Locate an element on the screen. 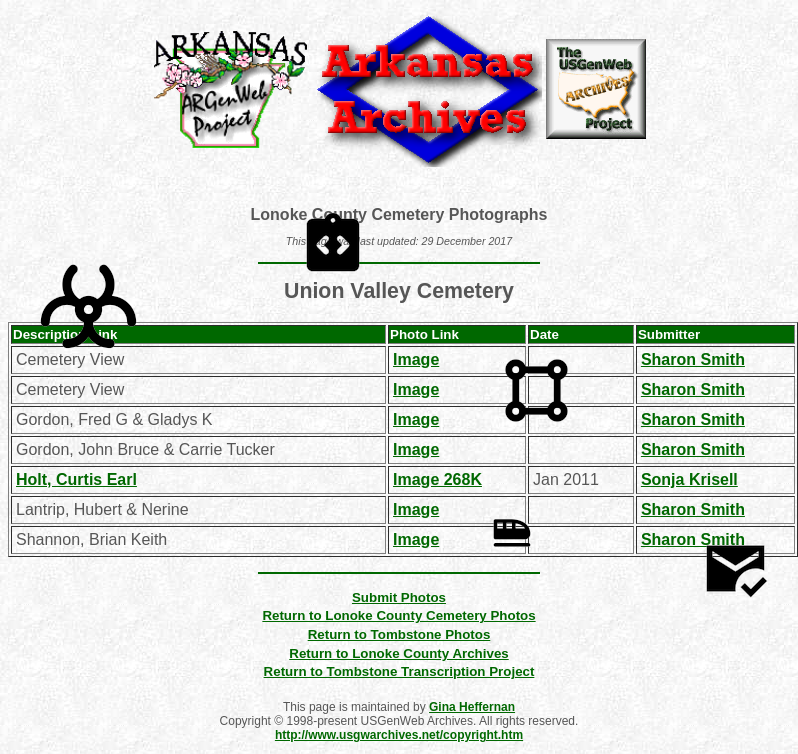 Image resolution: width=798 pixels, height=754 pixels. mark email as read is located at coordinates (735, 568).